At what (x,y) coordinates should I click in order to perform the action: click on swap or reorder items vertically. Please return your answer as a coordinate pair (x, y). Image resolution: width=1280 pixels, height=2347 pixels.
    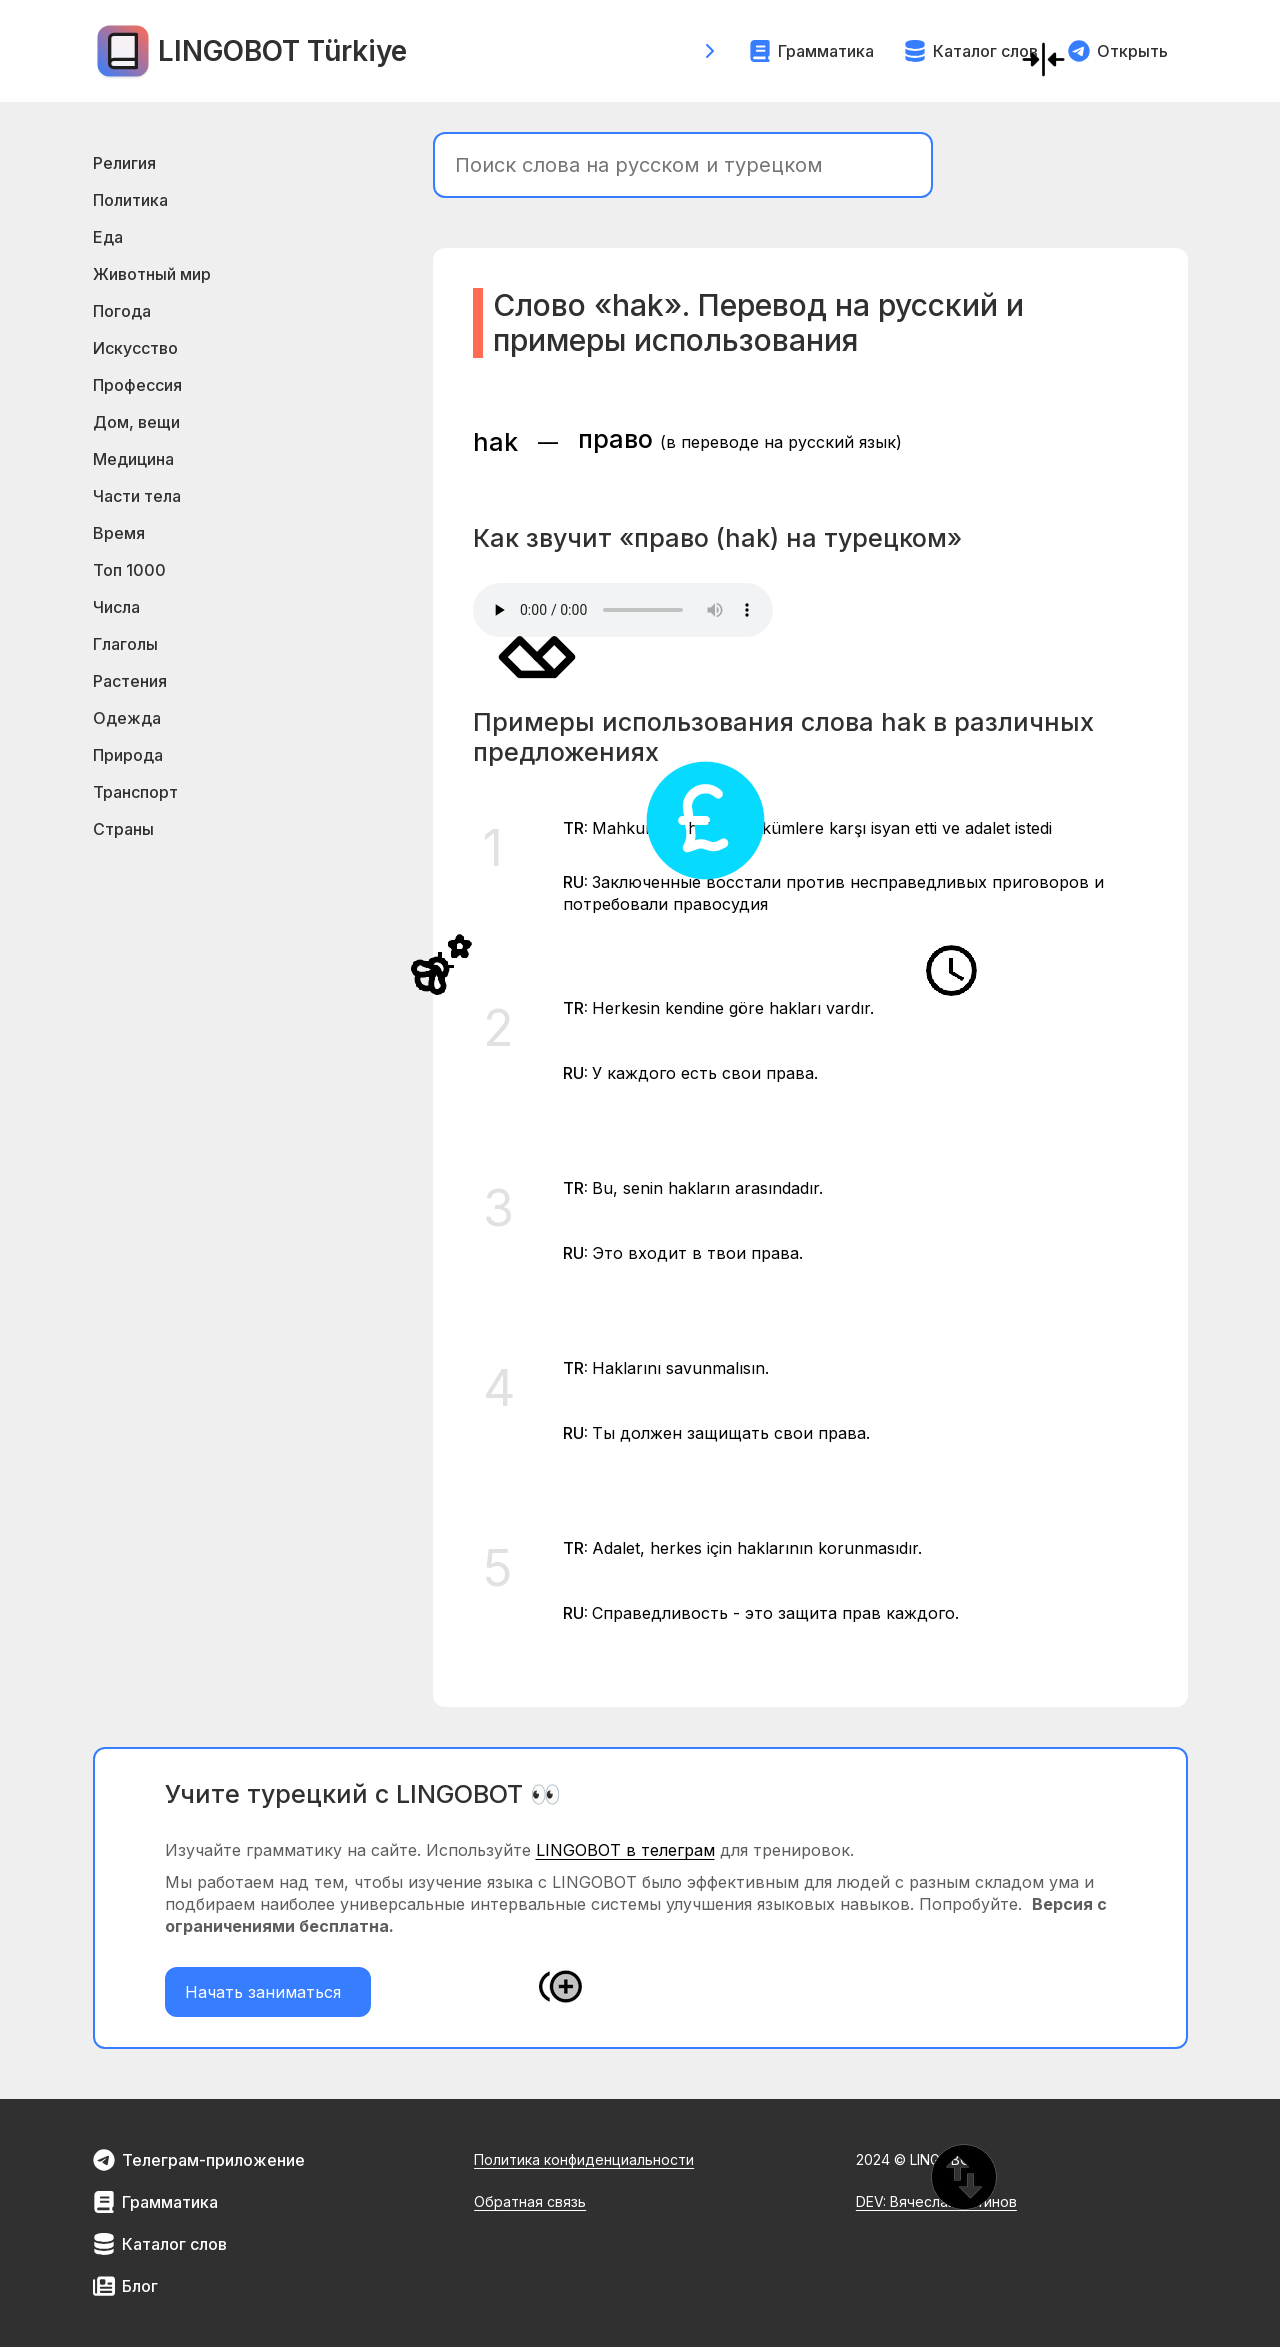
    Looking at the image, I should click on (964, 2177).